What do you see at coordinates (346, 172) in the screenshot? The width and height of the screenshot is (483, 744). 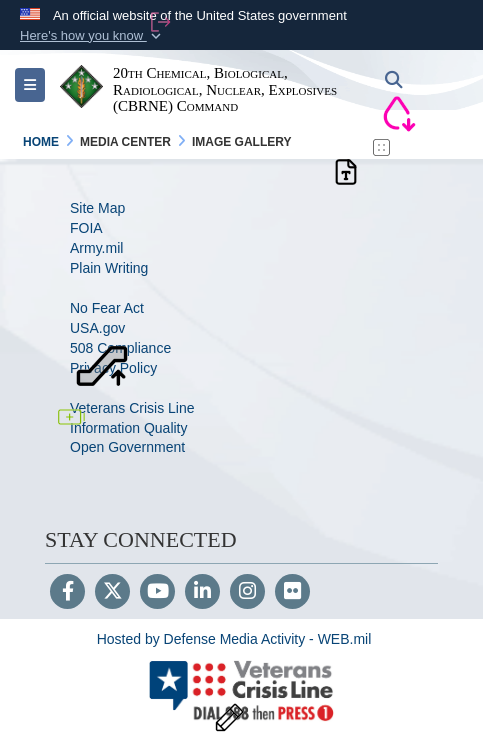 I see `view text or document file type` at bounding box center [346, 172].